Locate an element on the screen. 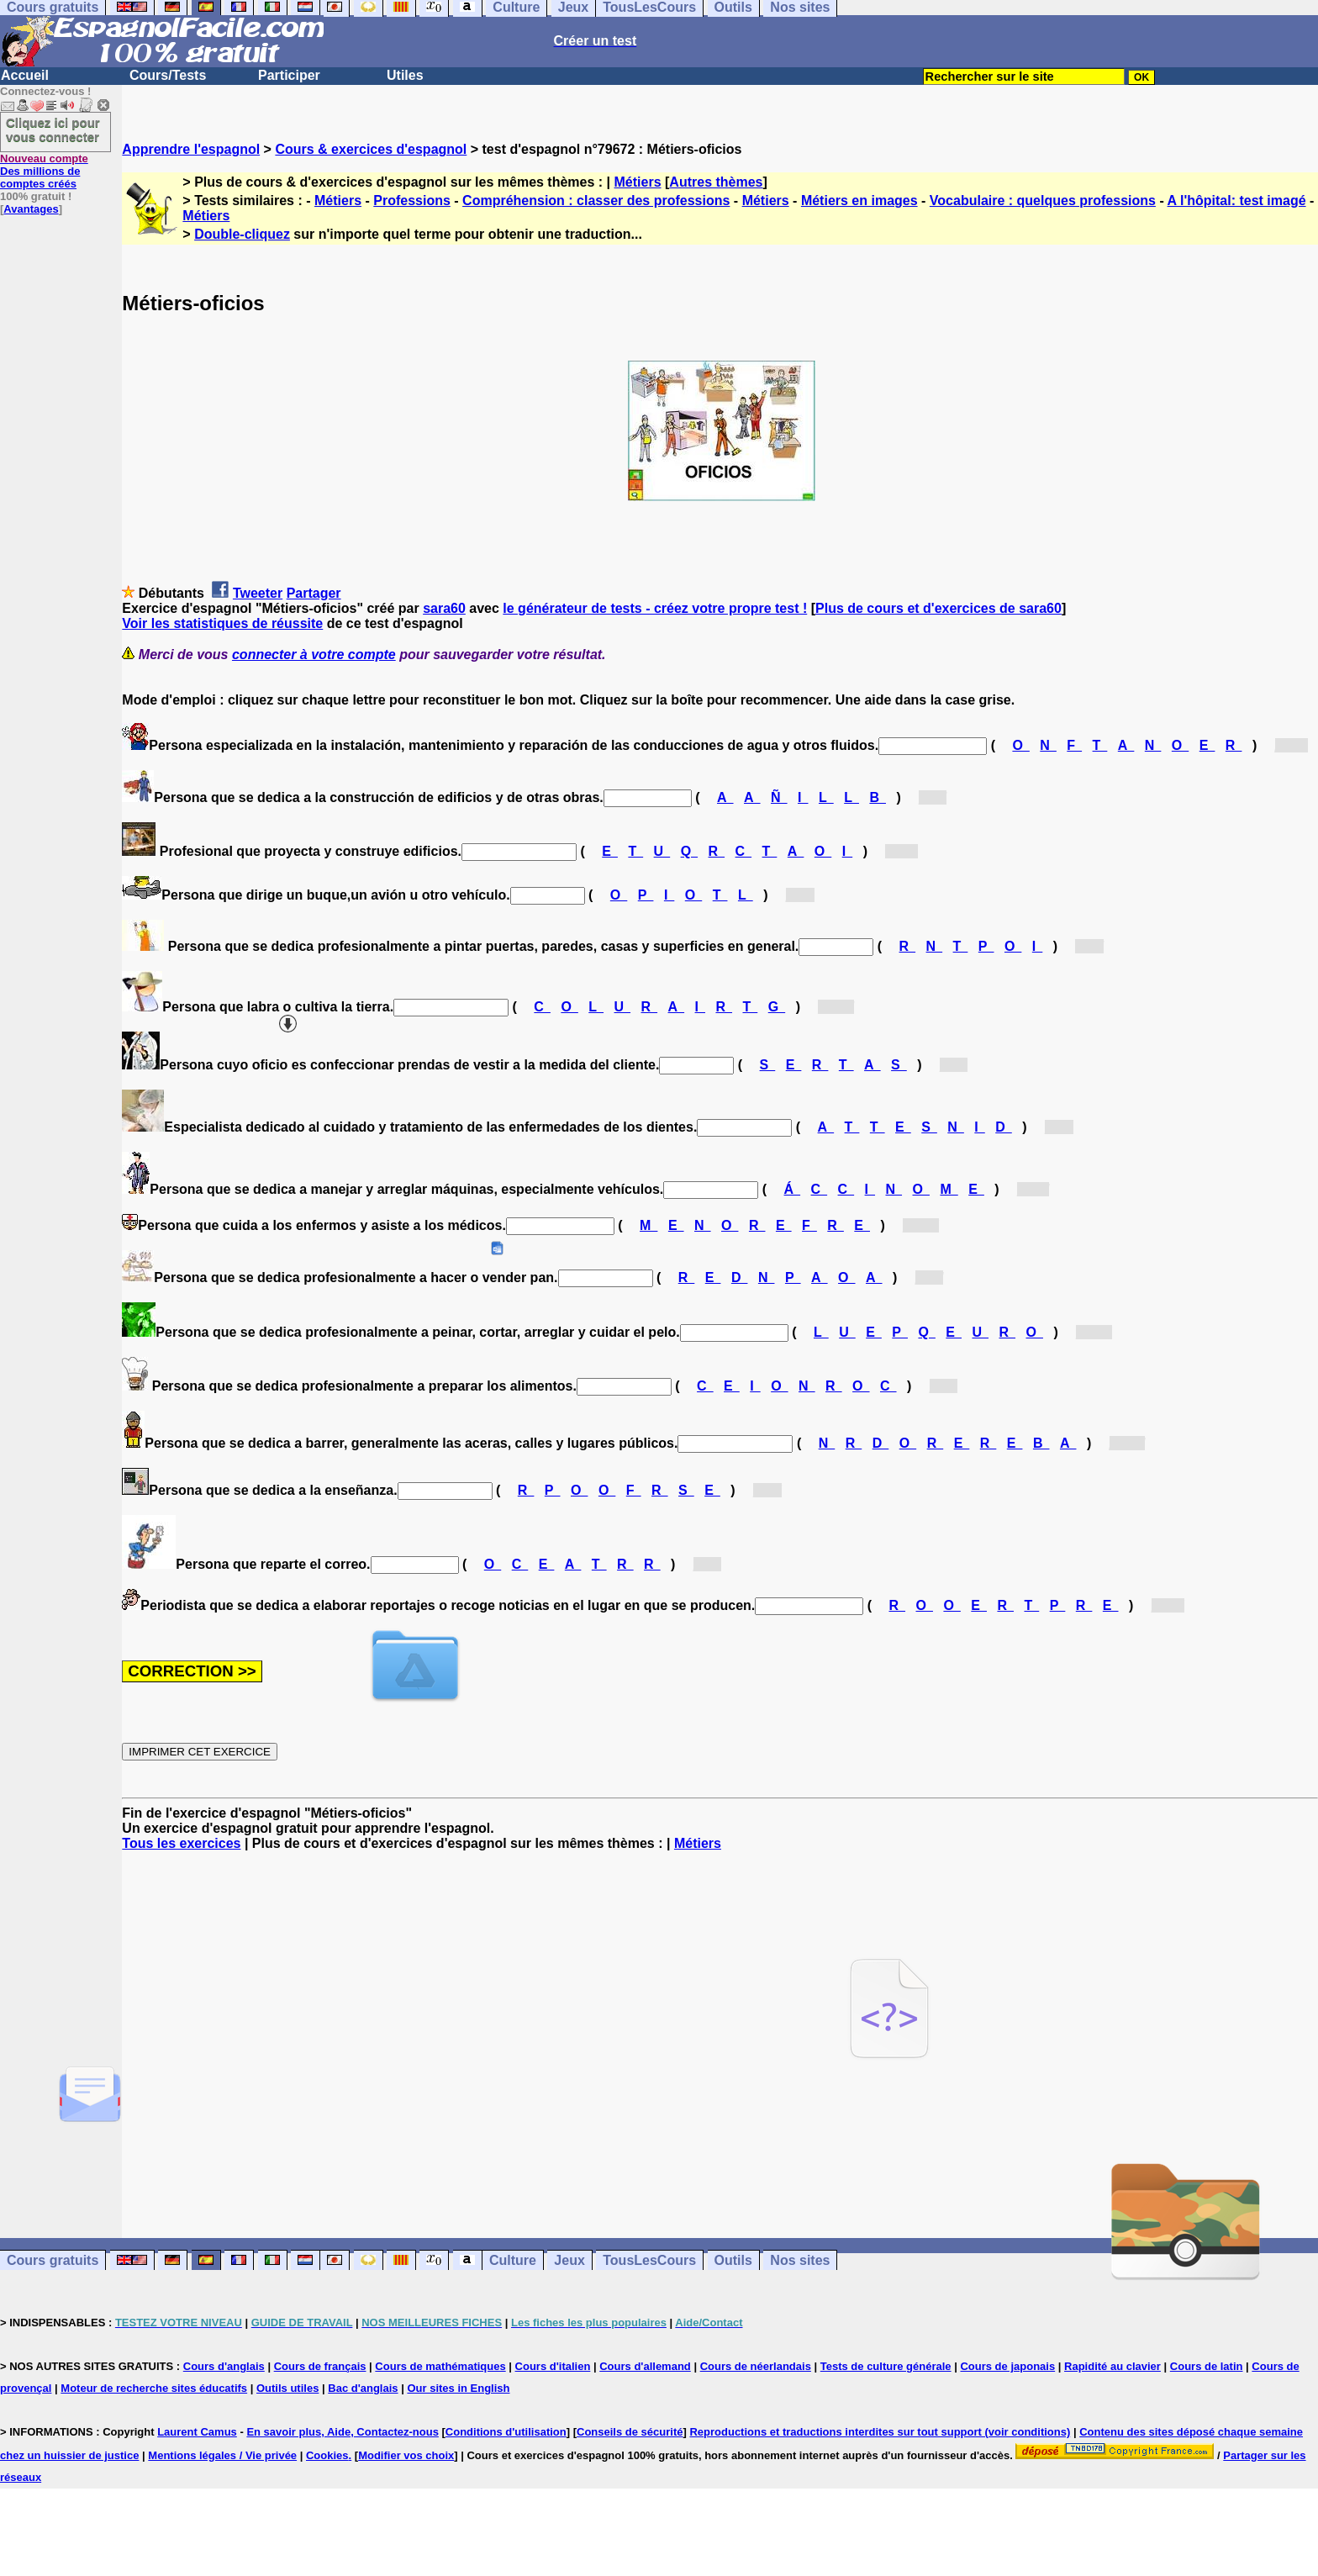  open Affinity app files folder is located at coordinates (415, 1665).